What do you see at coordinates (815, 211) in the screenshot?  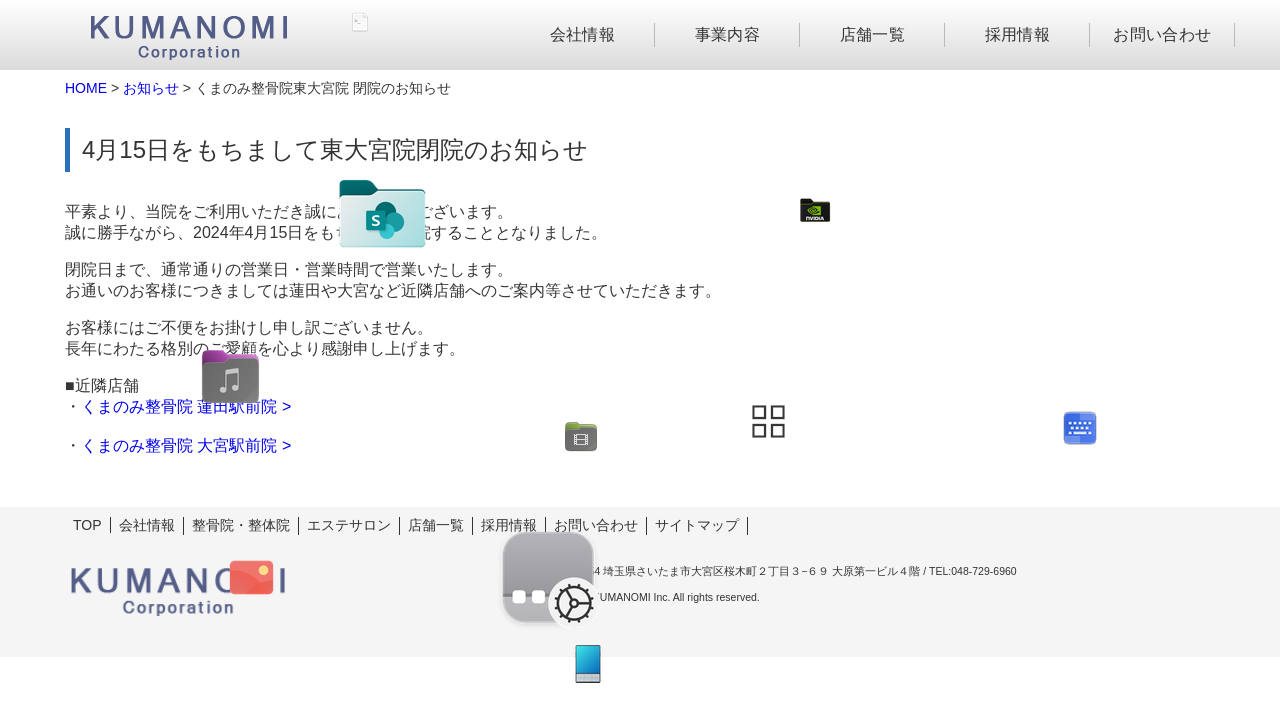 I see `open nvidia application files folder` at bounding box center [815, 211].